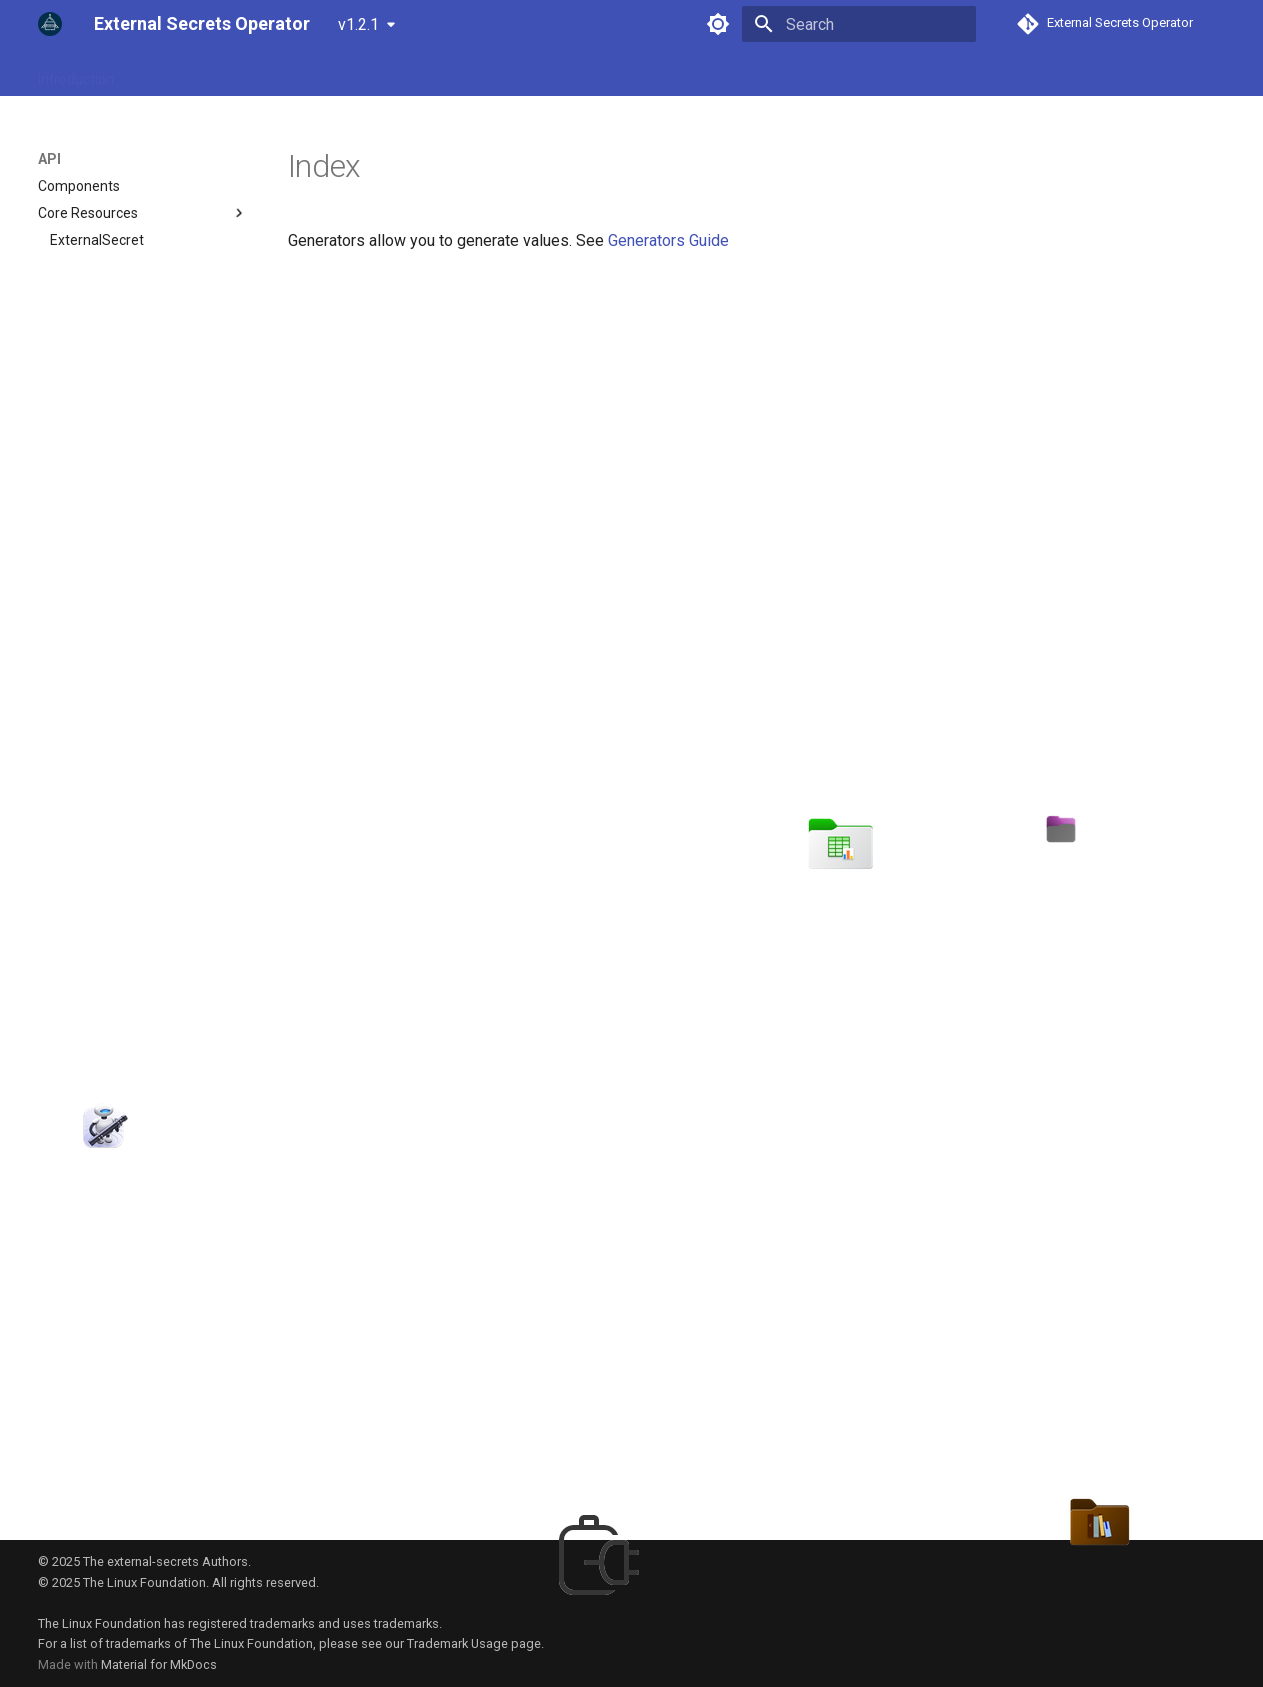  Describe the element at coordinates (840, 845) in the screenshot. I see `open folder containing LibreOffice Calc spreadsheets` at that location.